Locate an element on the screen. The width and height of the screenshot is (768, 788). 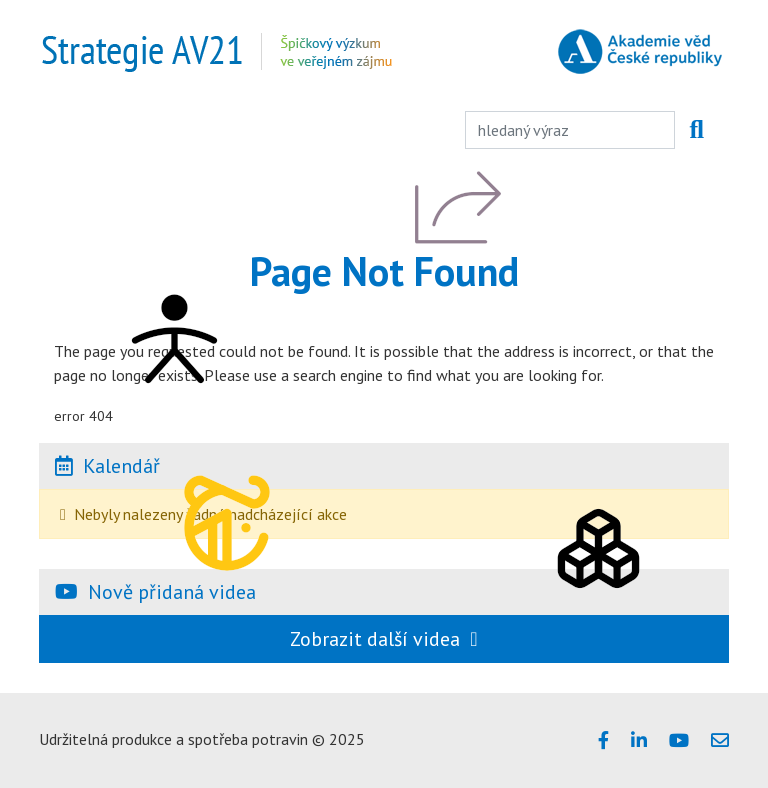
view user profile is located at coordinates (174, 340).